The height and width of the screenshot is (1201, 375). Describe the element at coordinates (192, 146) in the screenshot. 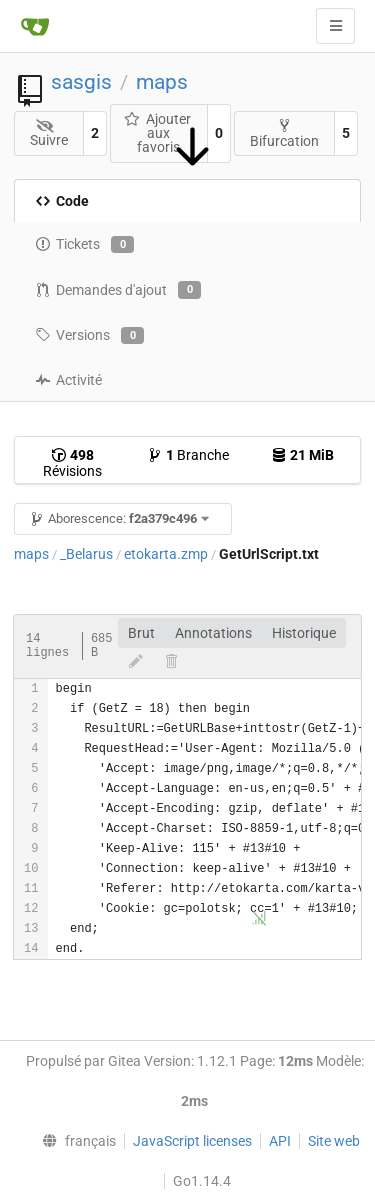

I see `scroll down or view more content` at that location.